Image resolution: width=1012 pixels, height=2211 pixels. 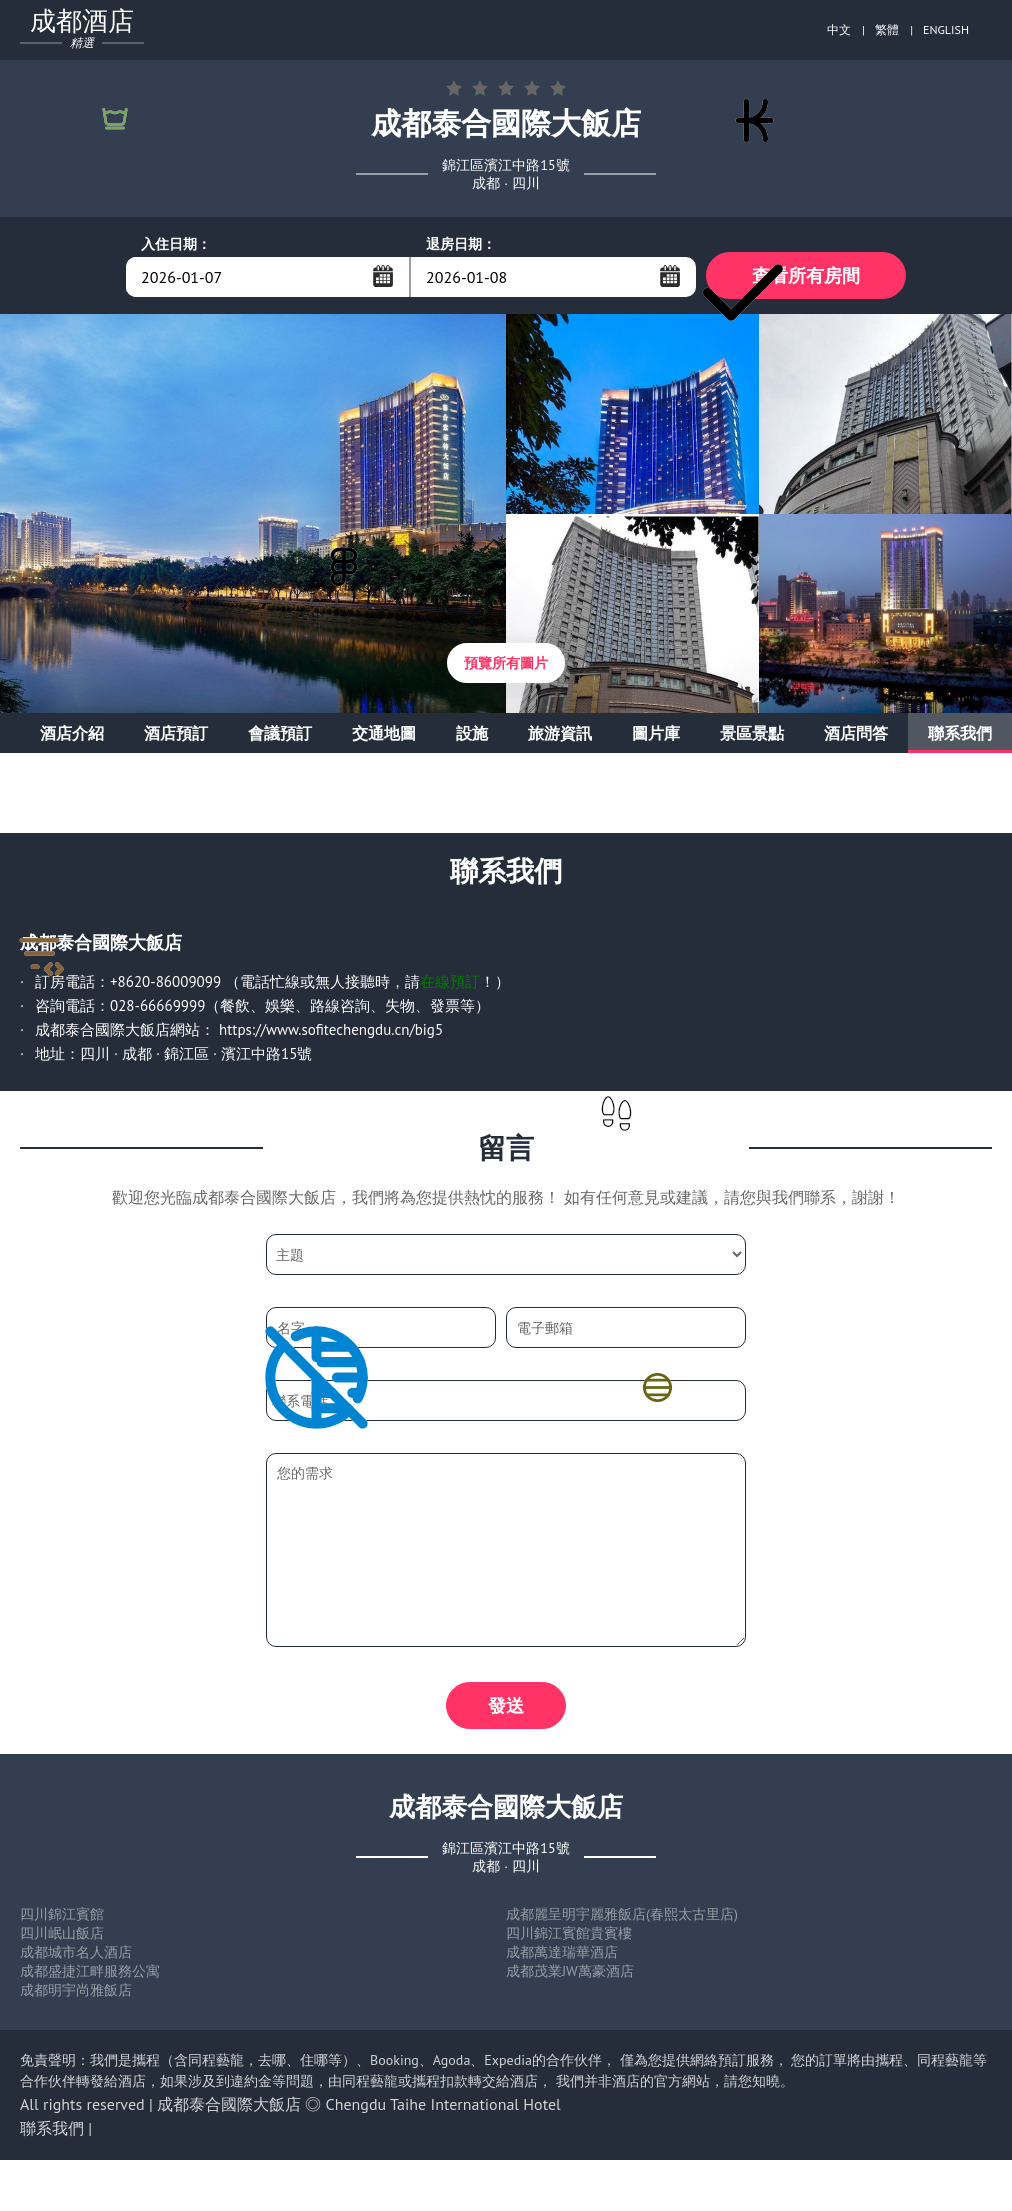 I want to click on indicates Lao kip currency, so click(x=754, y=120).